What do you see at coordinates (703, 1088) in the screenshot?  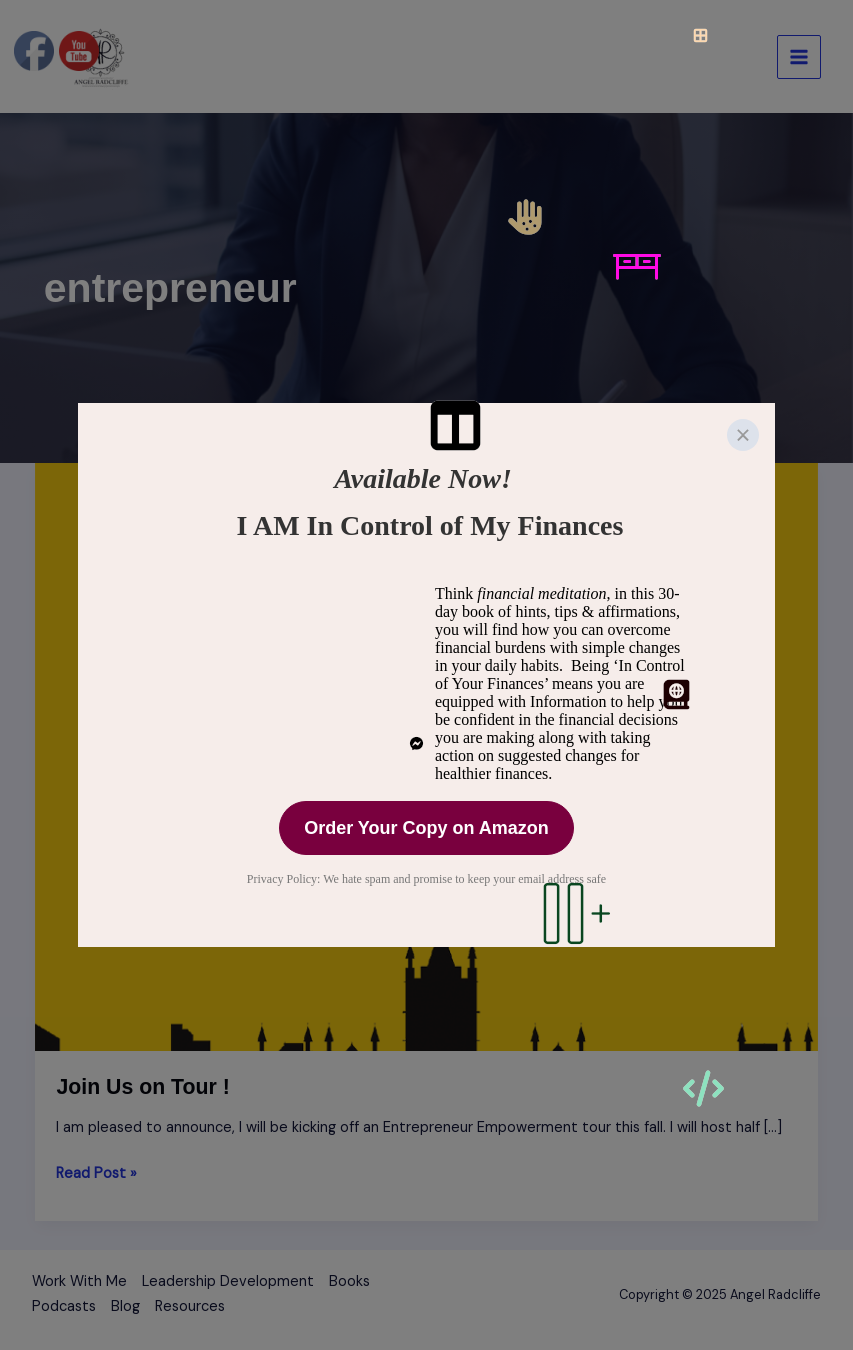 I see `view or edit source code` at bounding box center [703, 1088].